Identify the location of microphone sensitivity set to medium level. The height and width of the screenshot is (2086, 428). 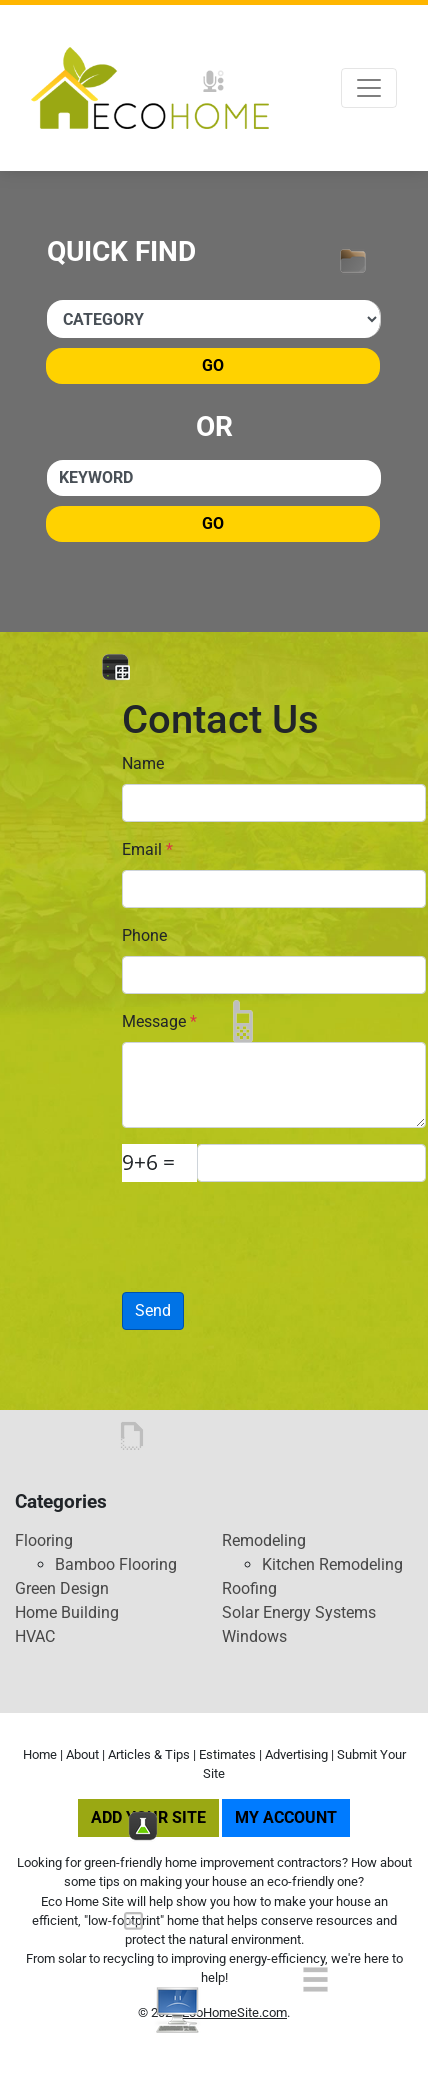
(213, 80).